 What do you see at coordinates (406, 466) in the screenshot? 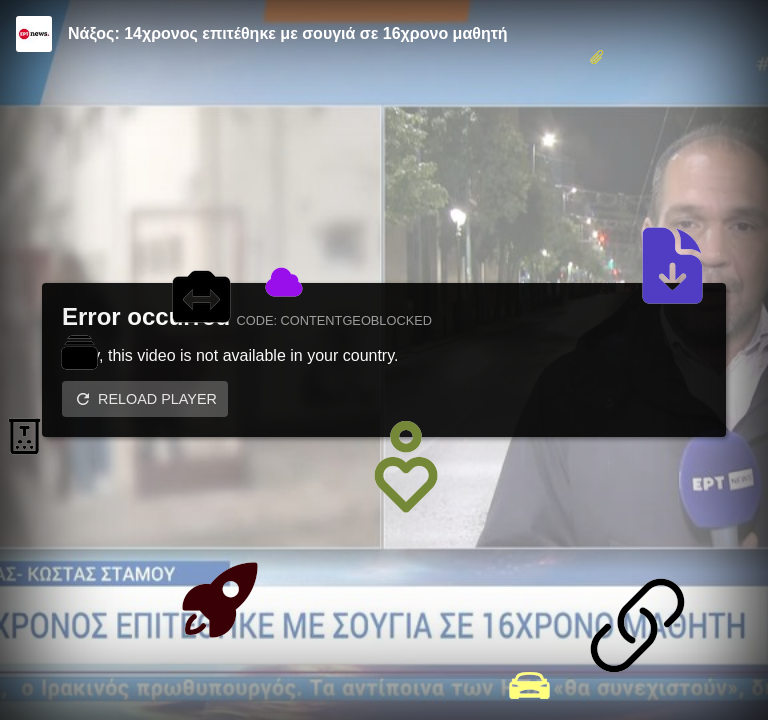
I see `show empathy or emotional support features` at bounding box center [406, 466].